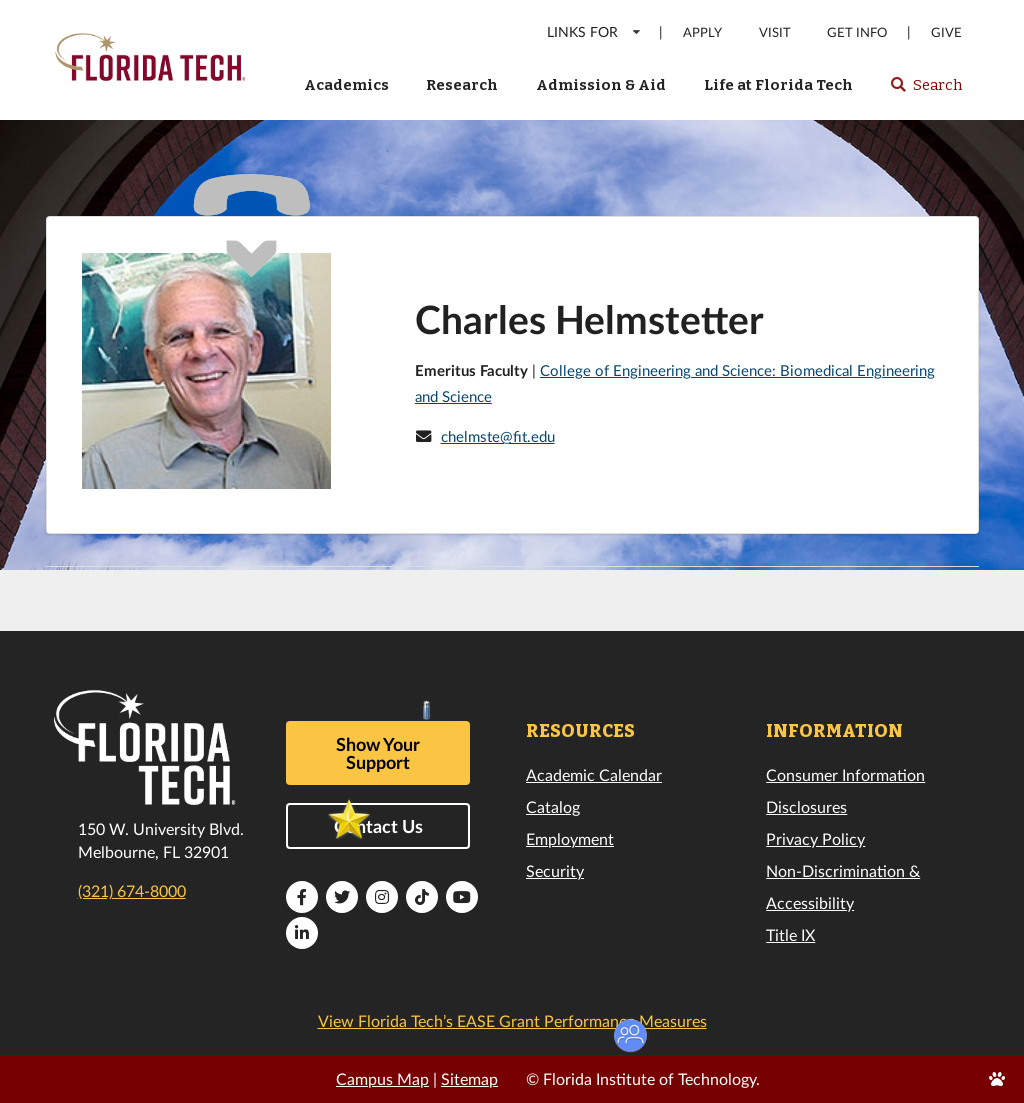 This screenshot has height=1103, width=1024. What do you see at coordinates (251, 215) in the screenshot?
I see `end or hang up a call` at bounding box center [251, 215].